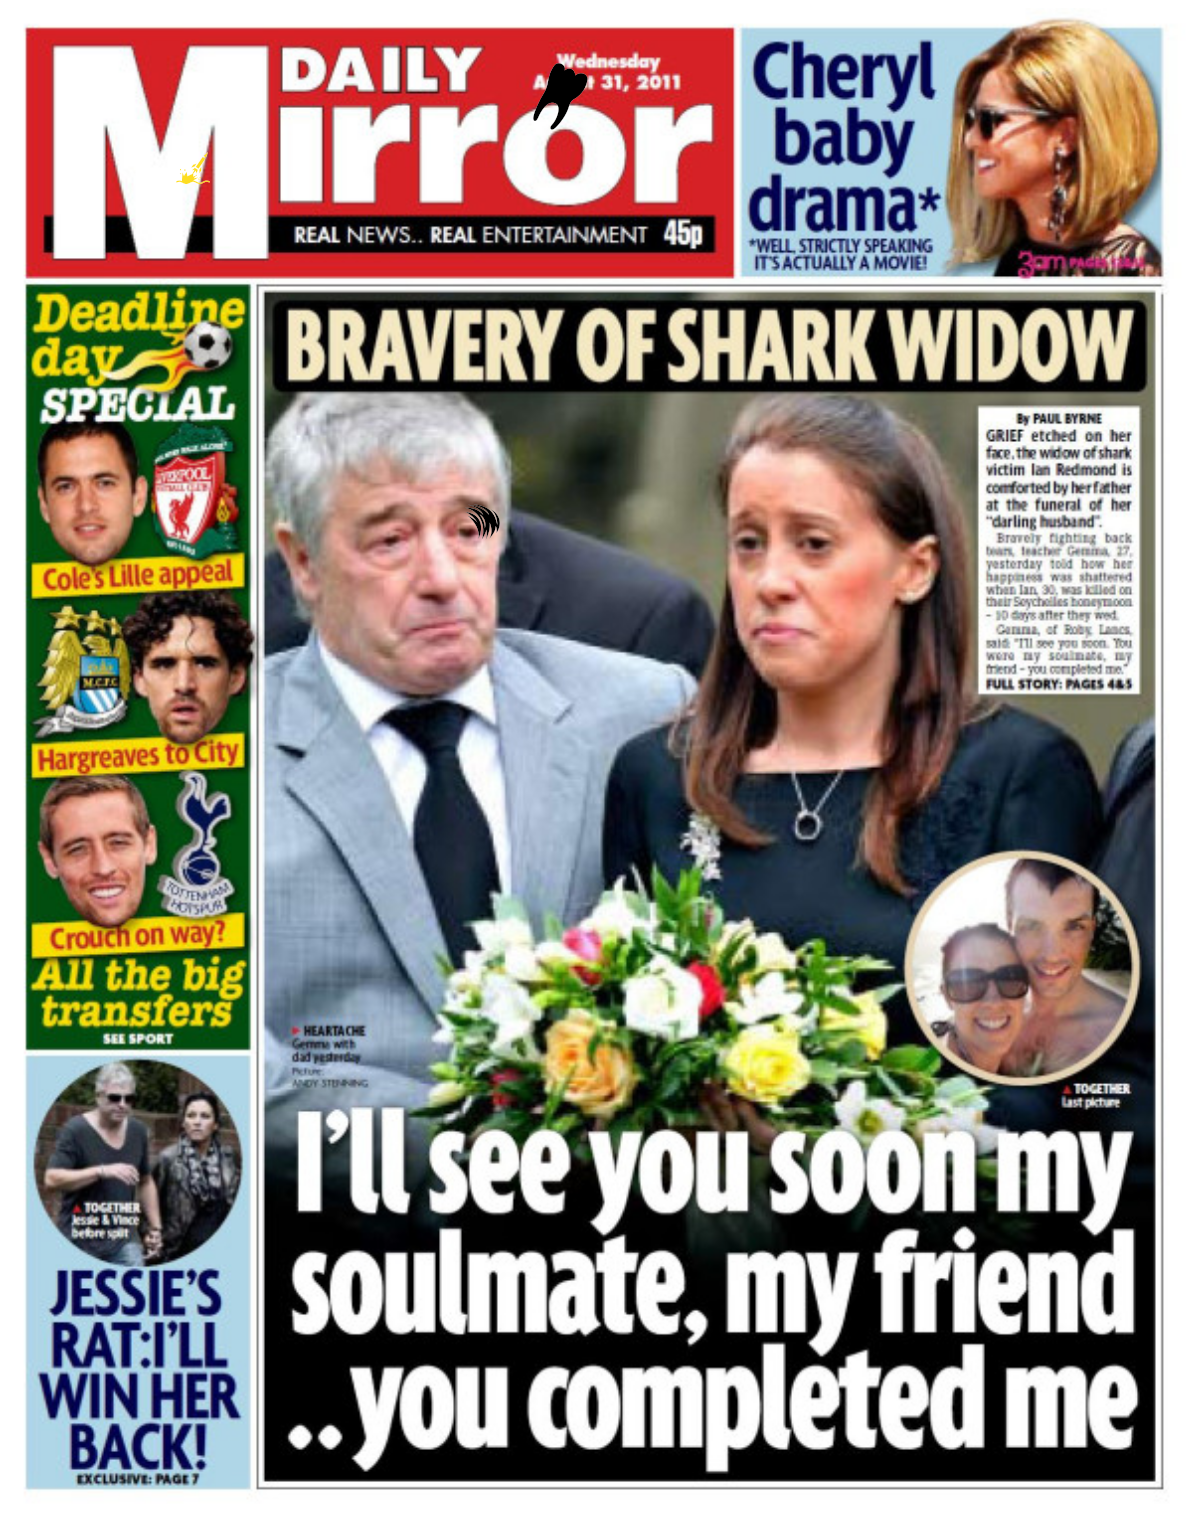  Describe the element at coordinates (193, 168) in the screenshot. I see `launch submarine missile attack` at that location.